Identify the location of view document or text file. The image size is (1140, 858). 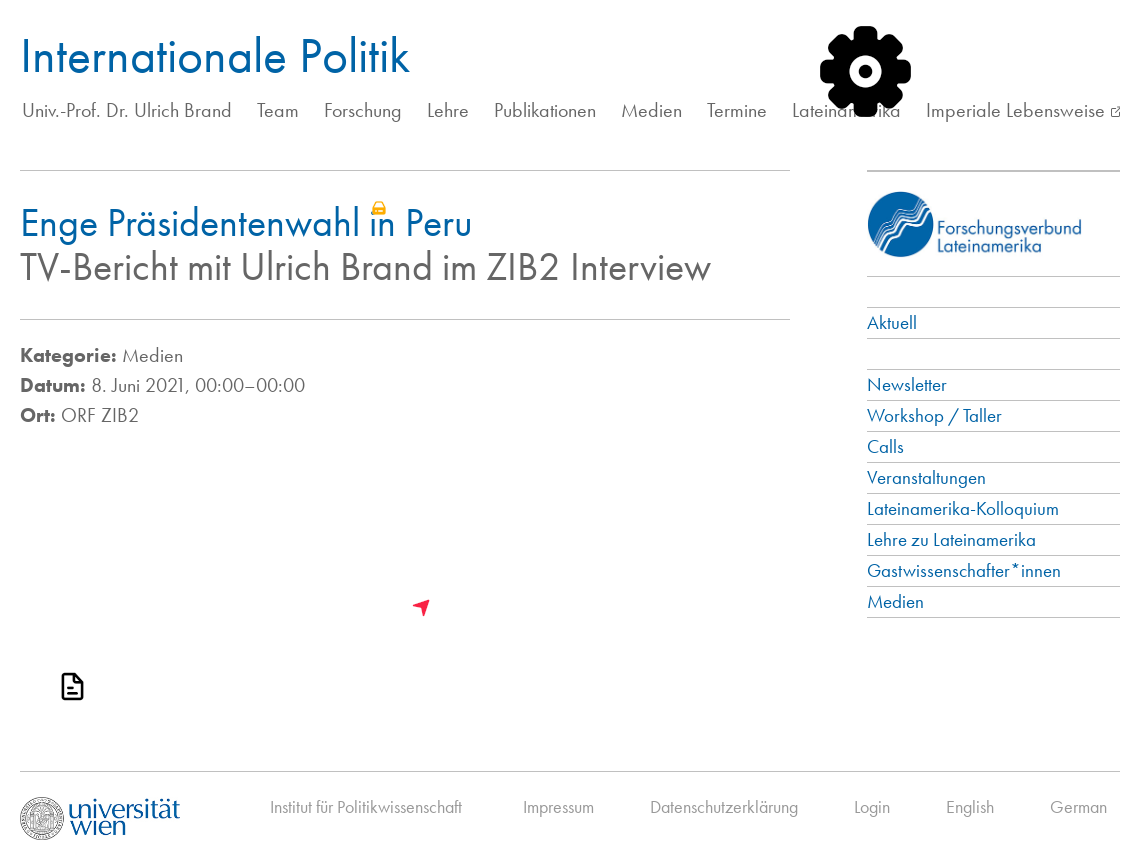
(72, 686).